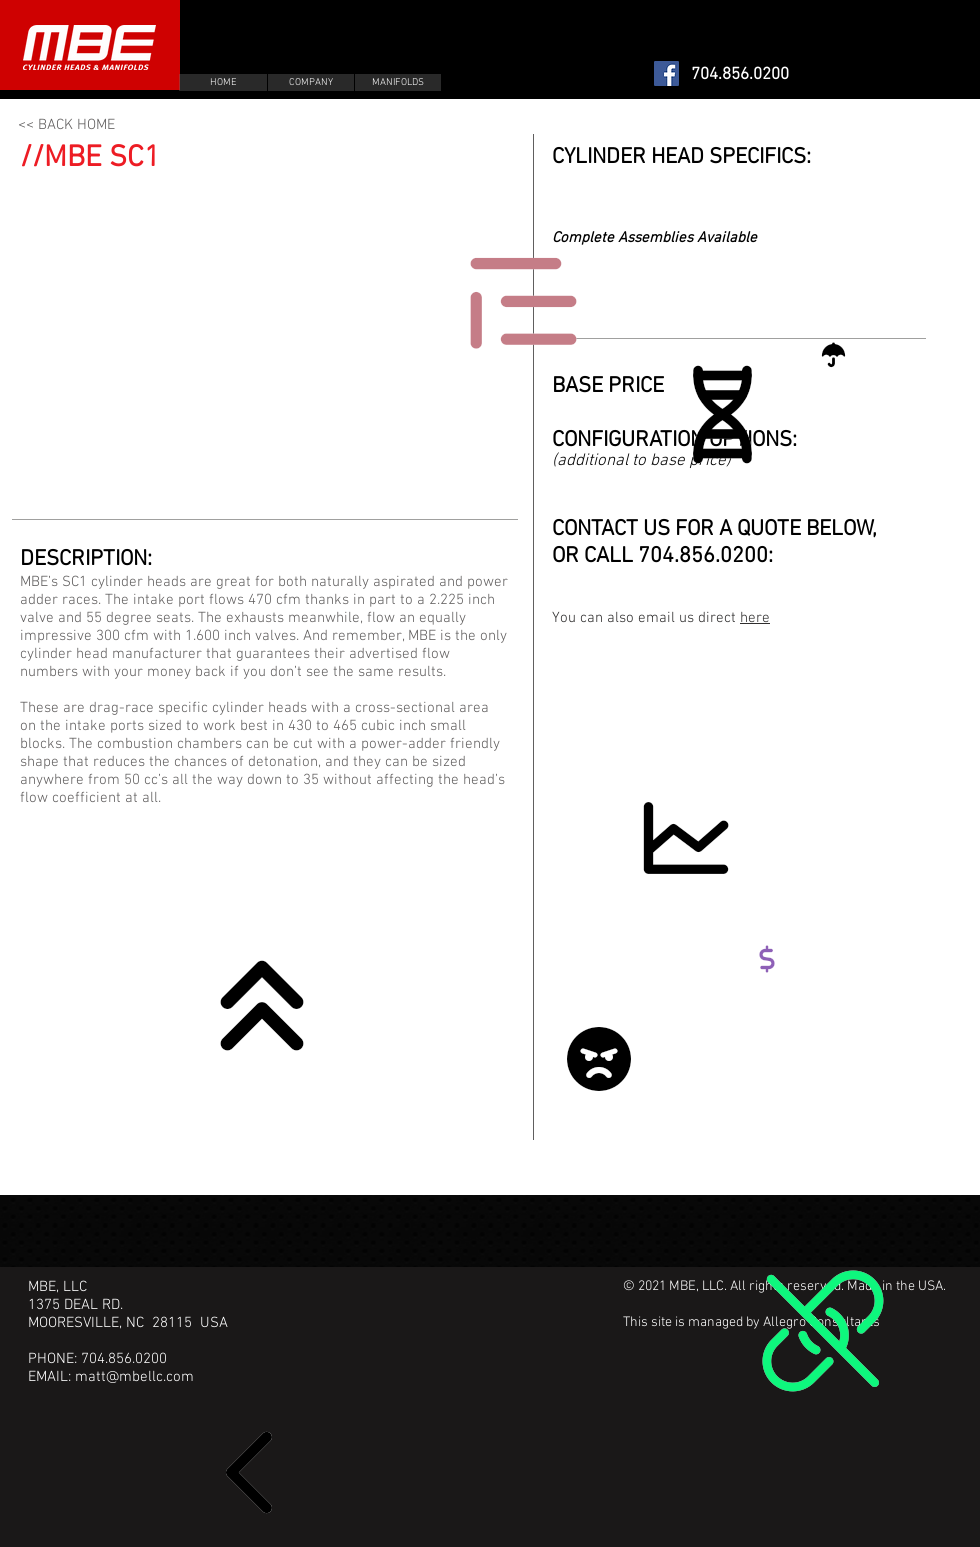  I want to click on view pricing or payment options, so click(767, 959).